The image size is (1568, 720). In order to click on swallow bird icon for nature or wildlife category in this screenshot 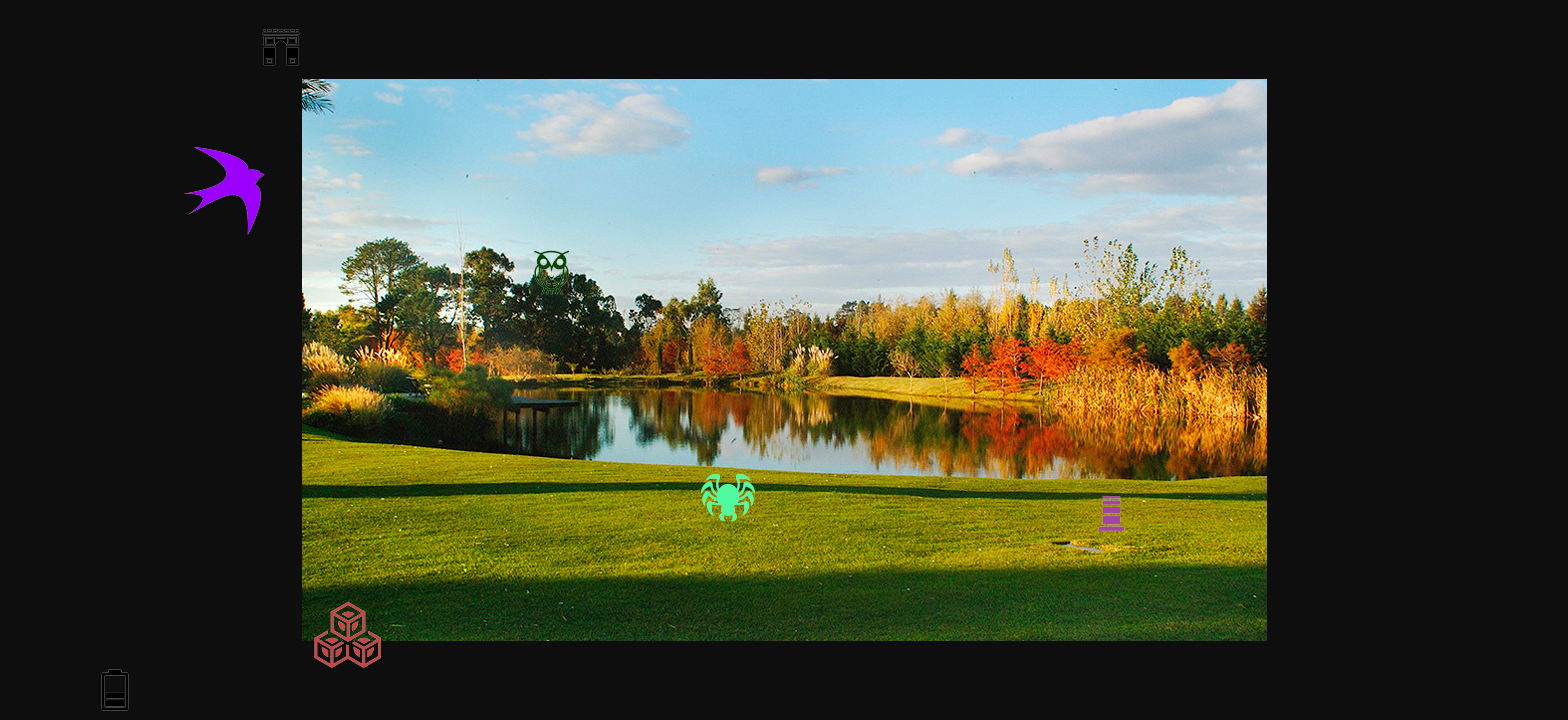, I will do `click(224, 191)`.